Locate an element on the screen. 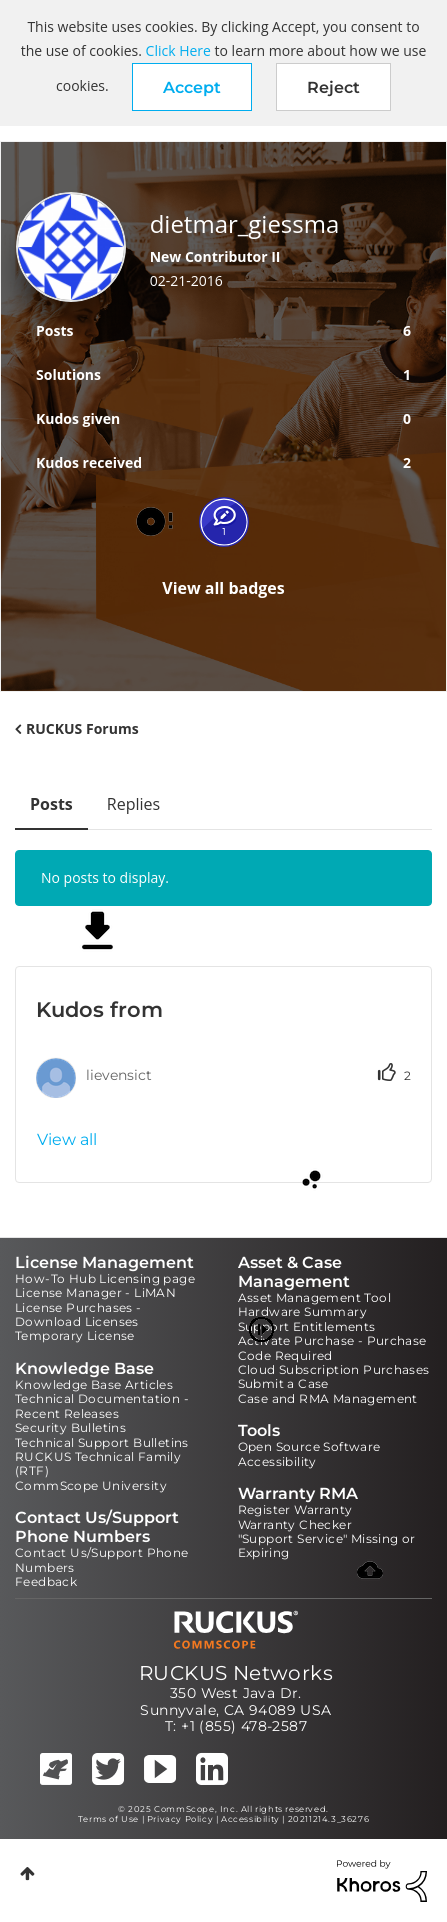  download a file or content is located at coordinates (97, 931).